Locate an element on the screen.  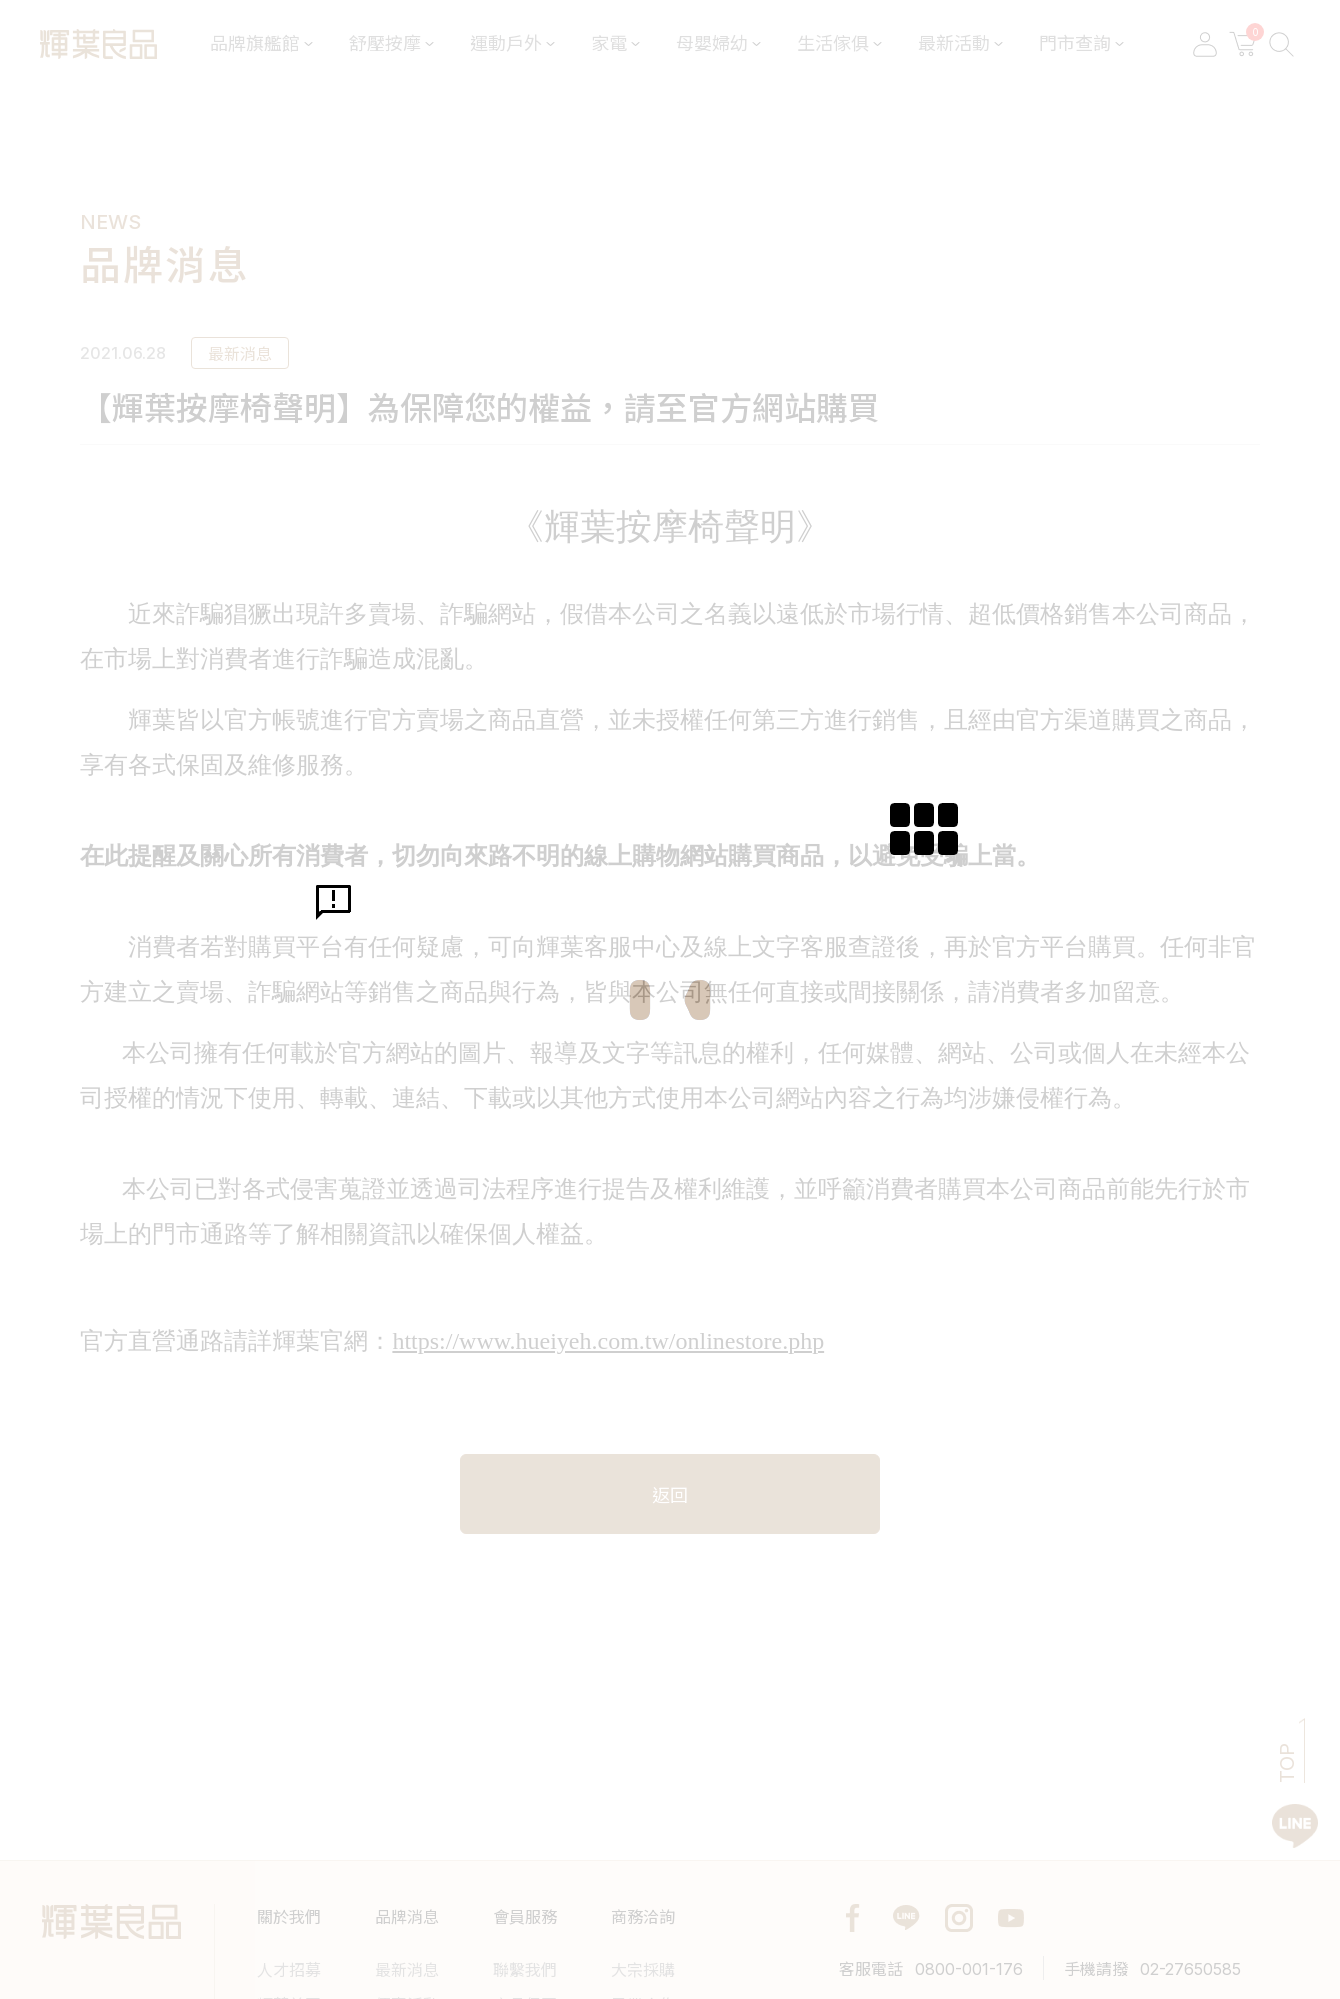
switch to grid view is located at coordinates (922, 831).